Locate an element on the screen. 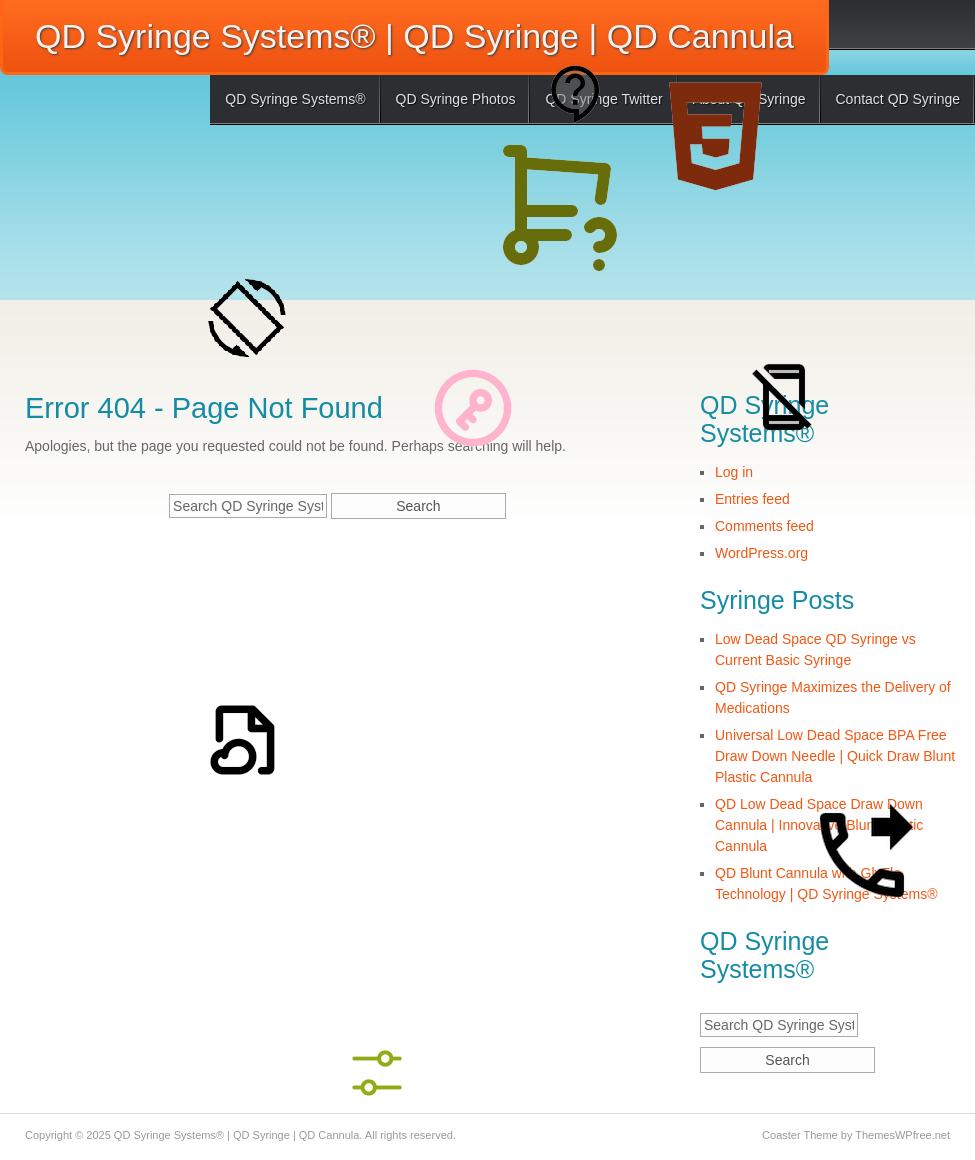  get help with your shopping cart is located at coordinates (557, 205).